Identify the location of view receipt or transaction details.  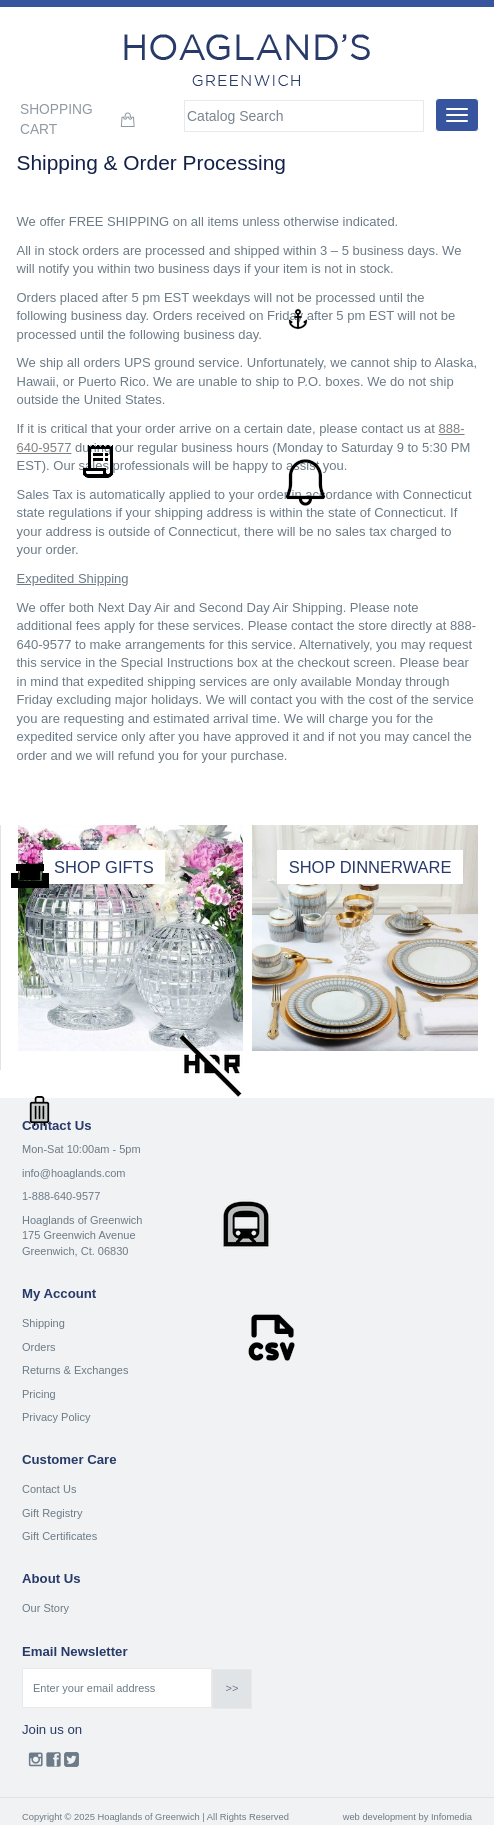
(98, 461).